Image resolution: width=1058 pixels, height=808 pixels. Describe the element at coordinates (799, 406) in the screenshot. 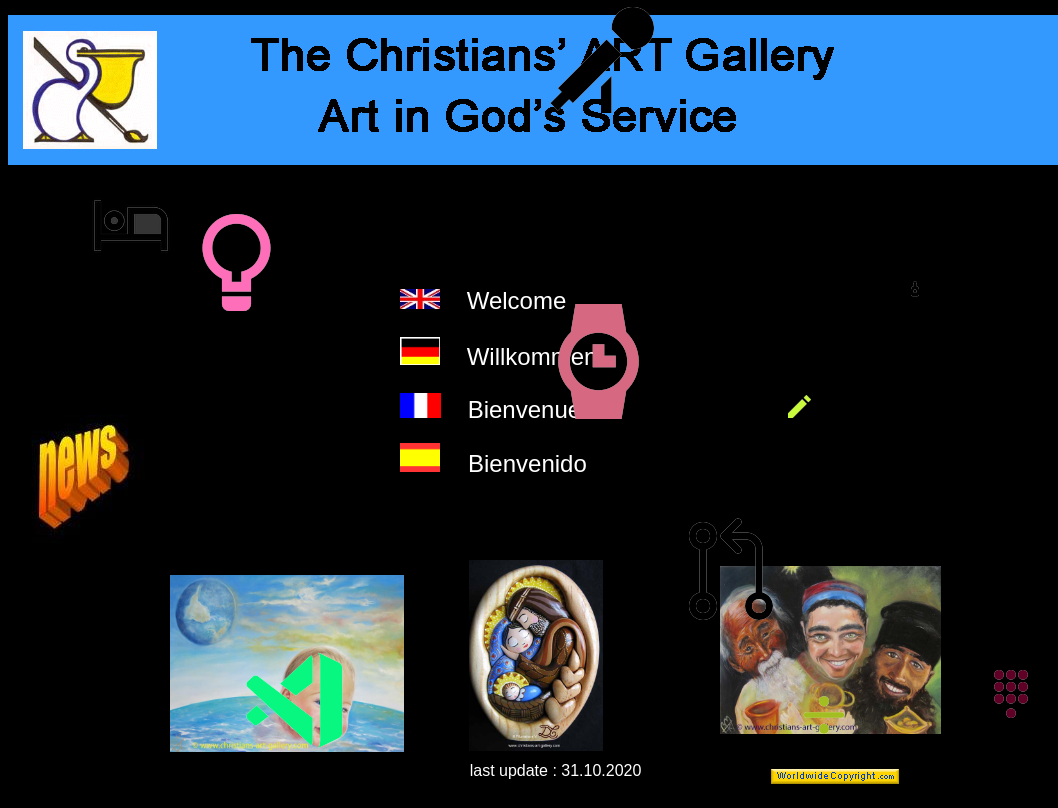

I see `edit this item` at that location.